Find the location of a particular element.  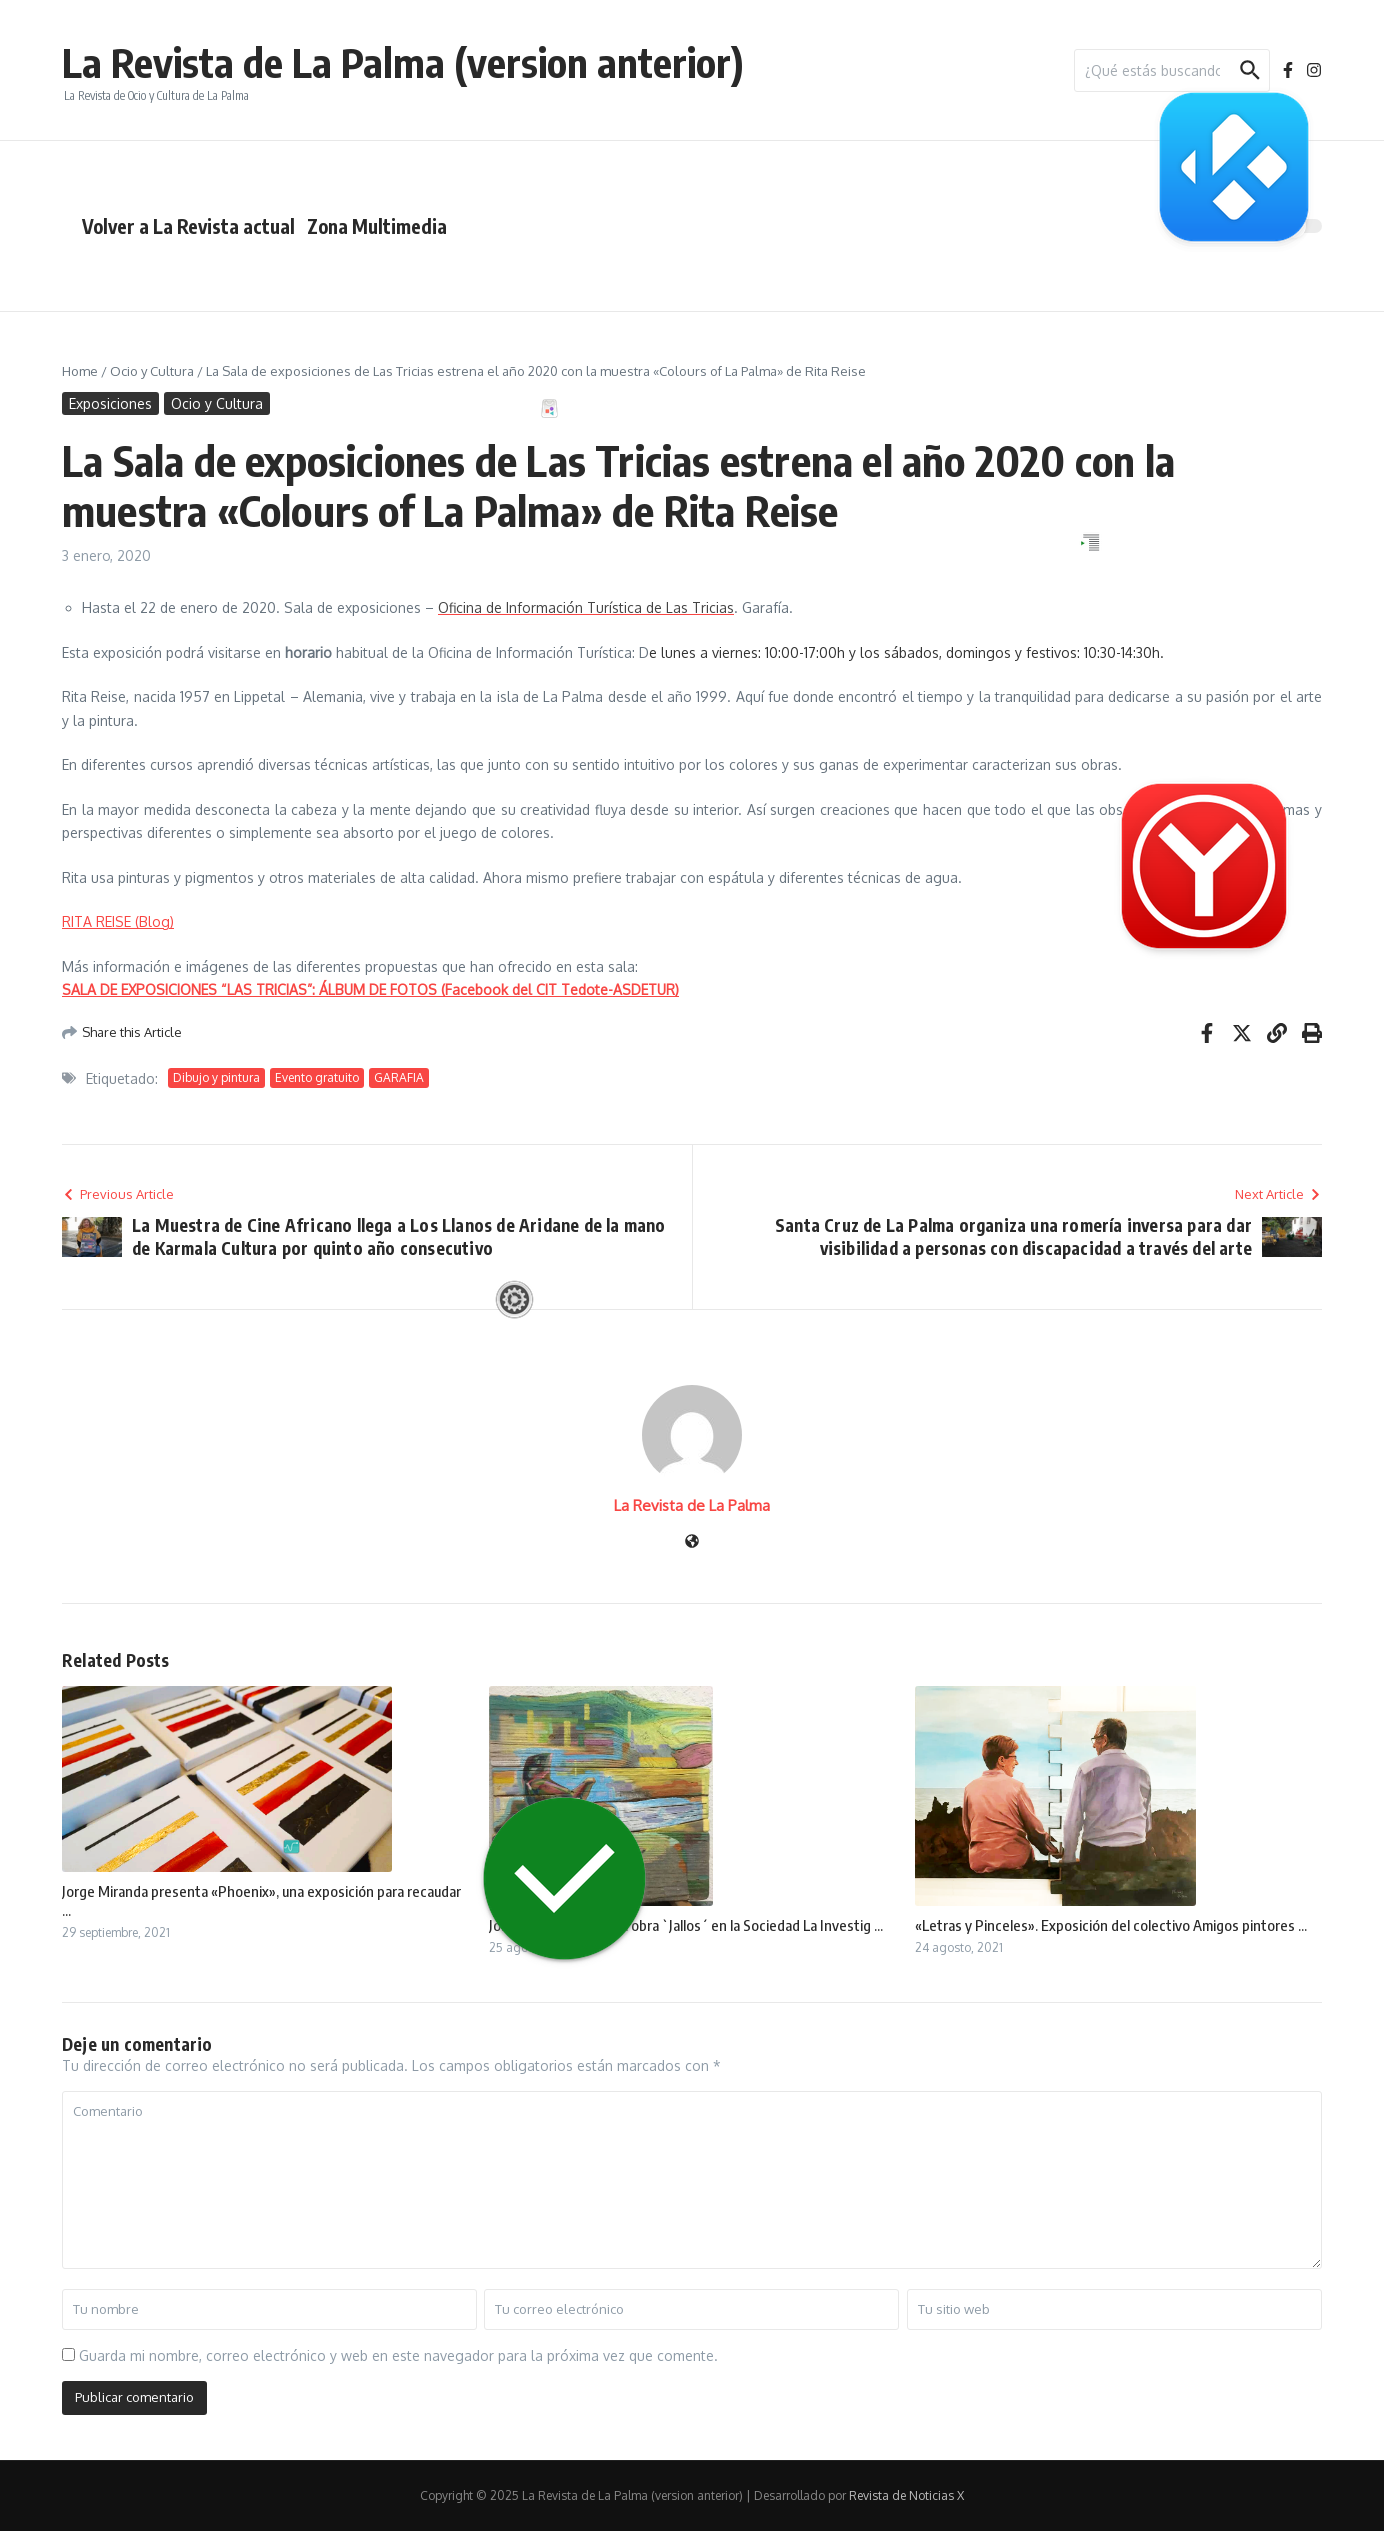

open system resource usage monitor is located at coordinates (291, 1846).